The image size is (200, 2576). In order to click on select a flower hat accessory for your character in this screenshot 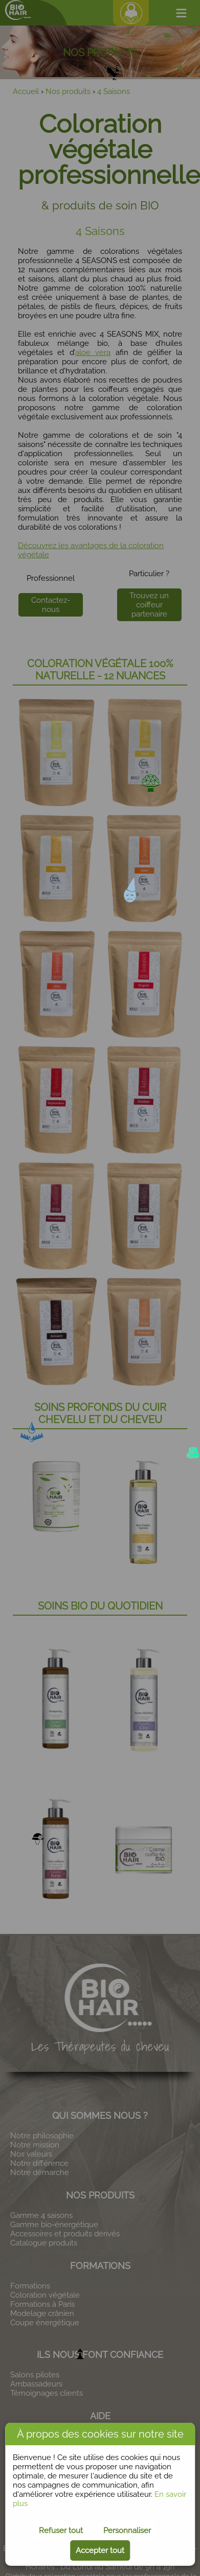, I will do `click(38, 1839)`.